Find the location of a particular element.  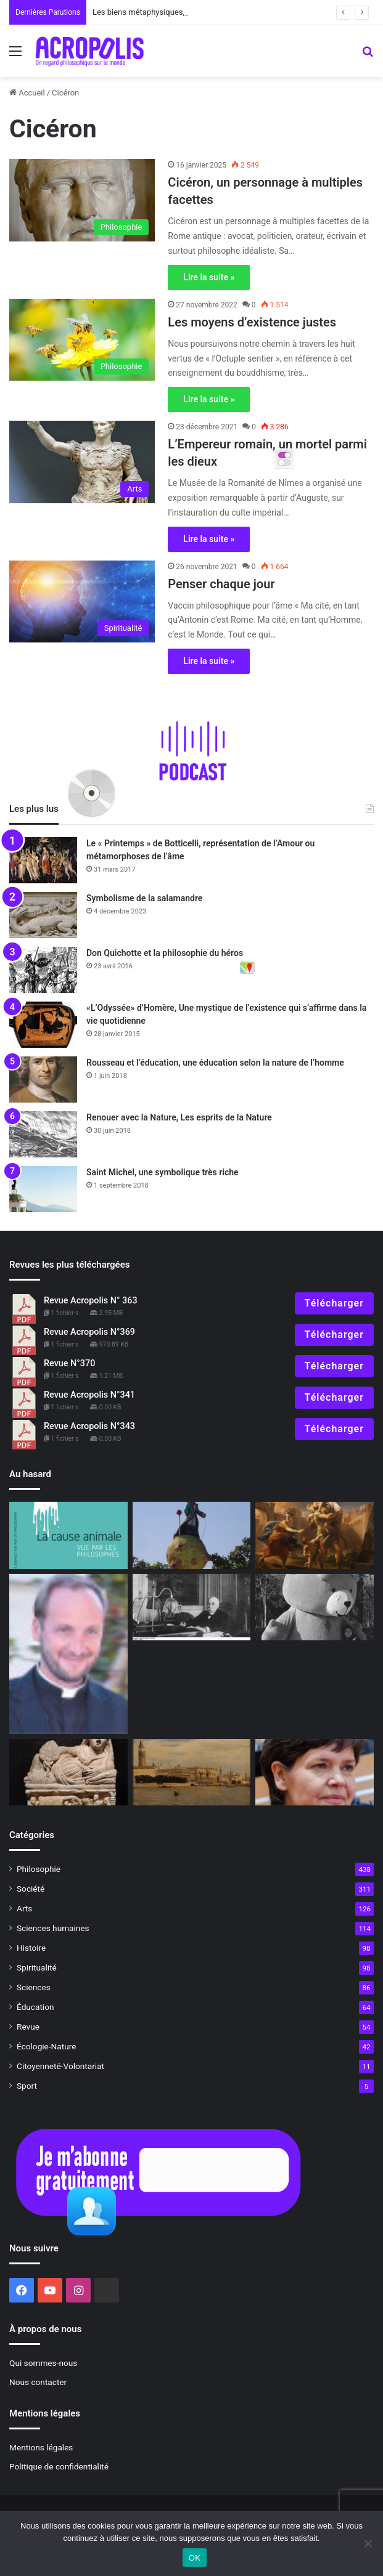

access CD/DVD drive or disc contents is located at coordinates (91, 793).